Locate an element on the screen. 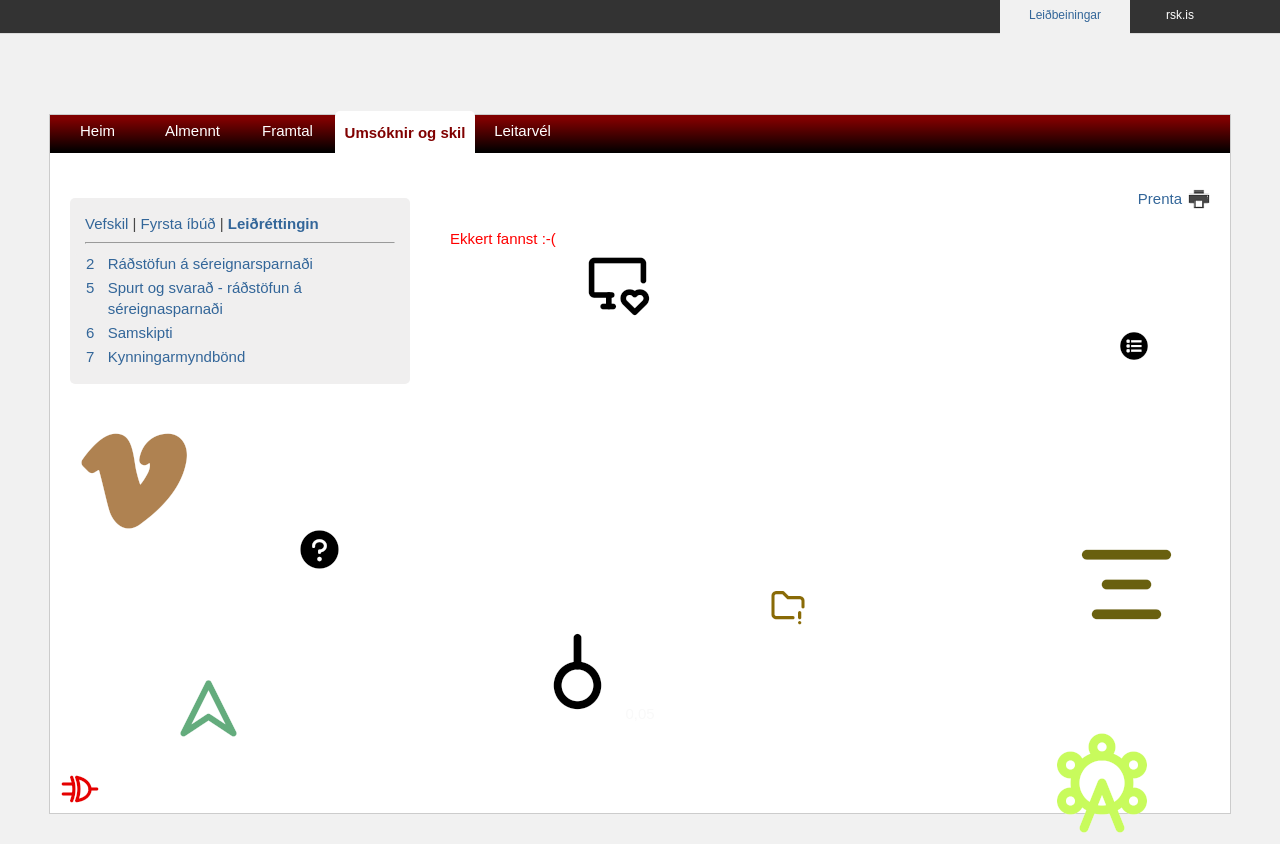 The height and width of the screenshot is (844, 1280). access help or support is located at coordinates (319, 549).